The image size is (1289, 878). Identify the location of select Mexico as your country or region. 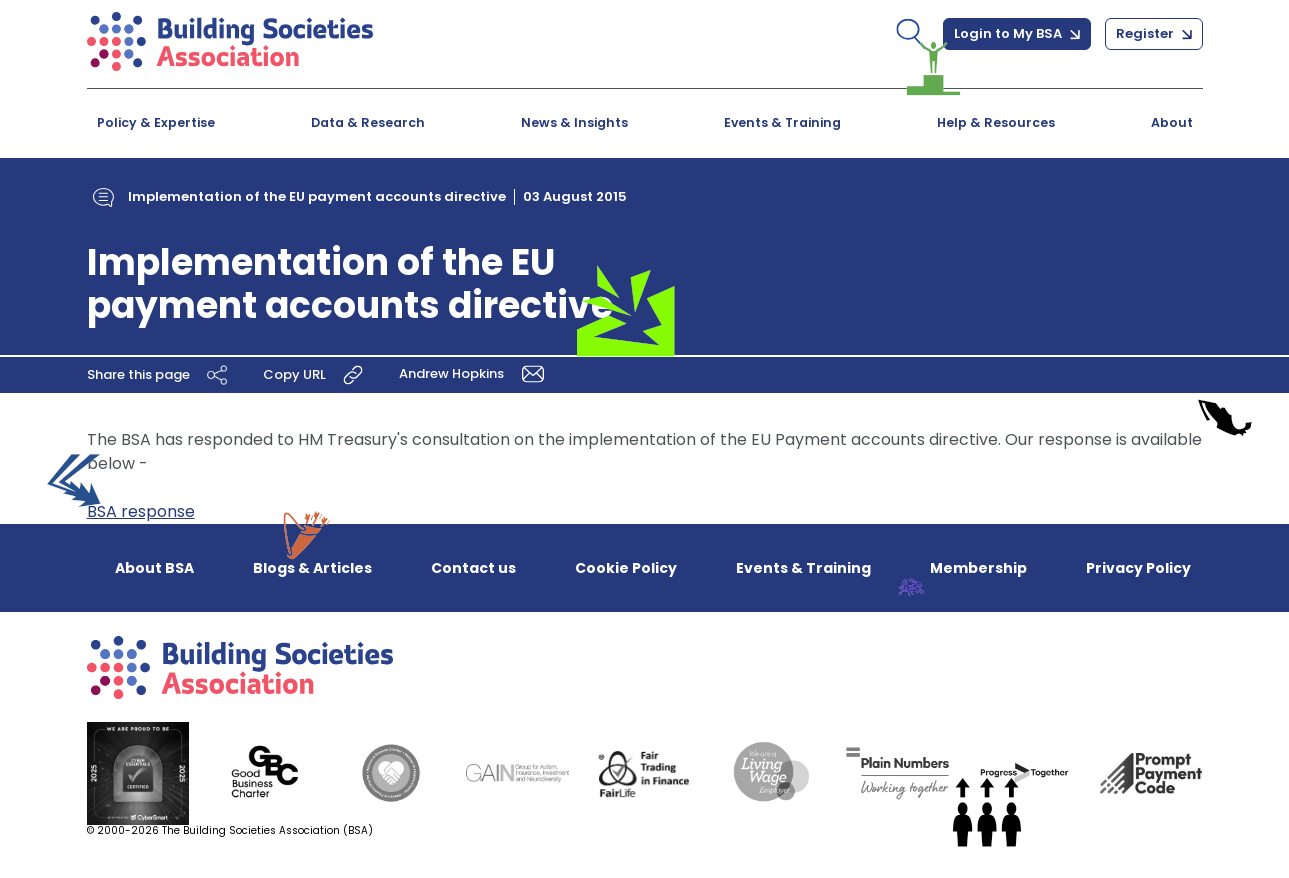
(1225, 418).